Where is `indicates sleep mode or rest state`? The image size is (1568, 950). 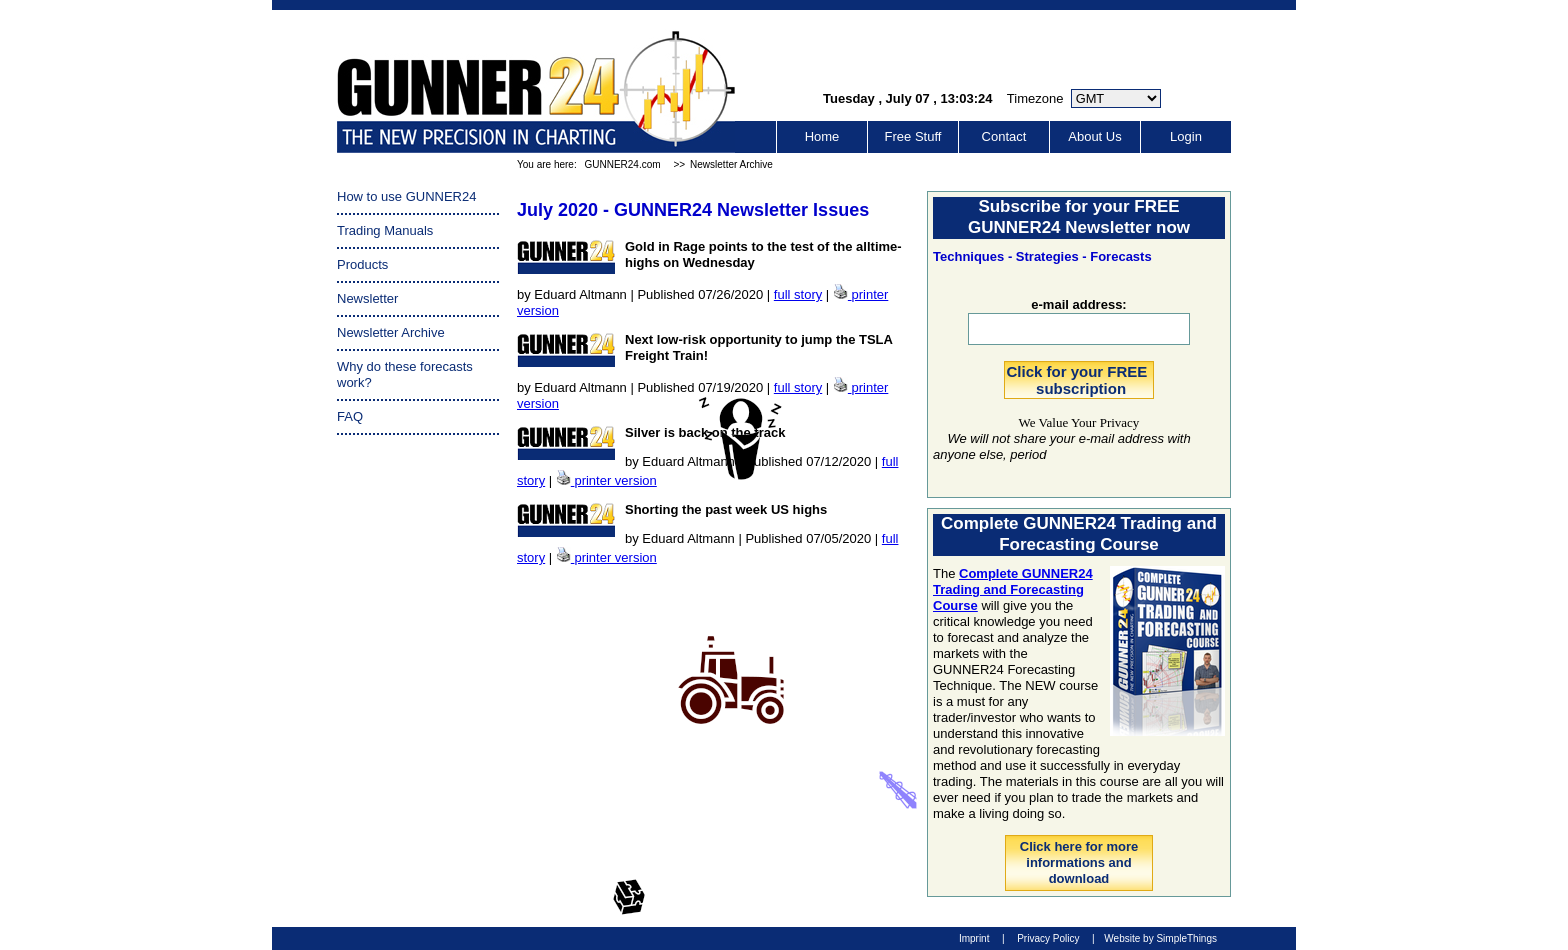
indicates sleep mode or rest state is located at coordinates (741, 439).